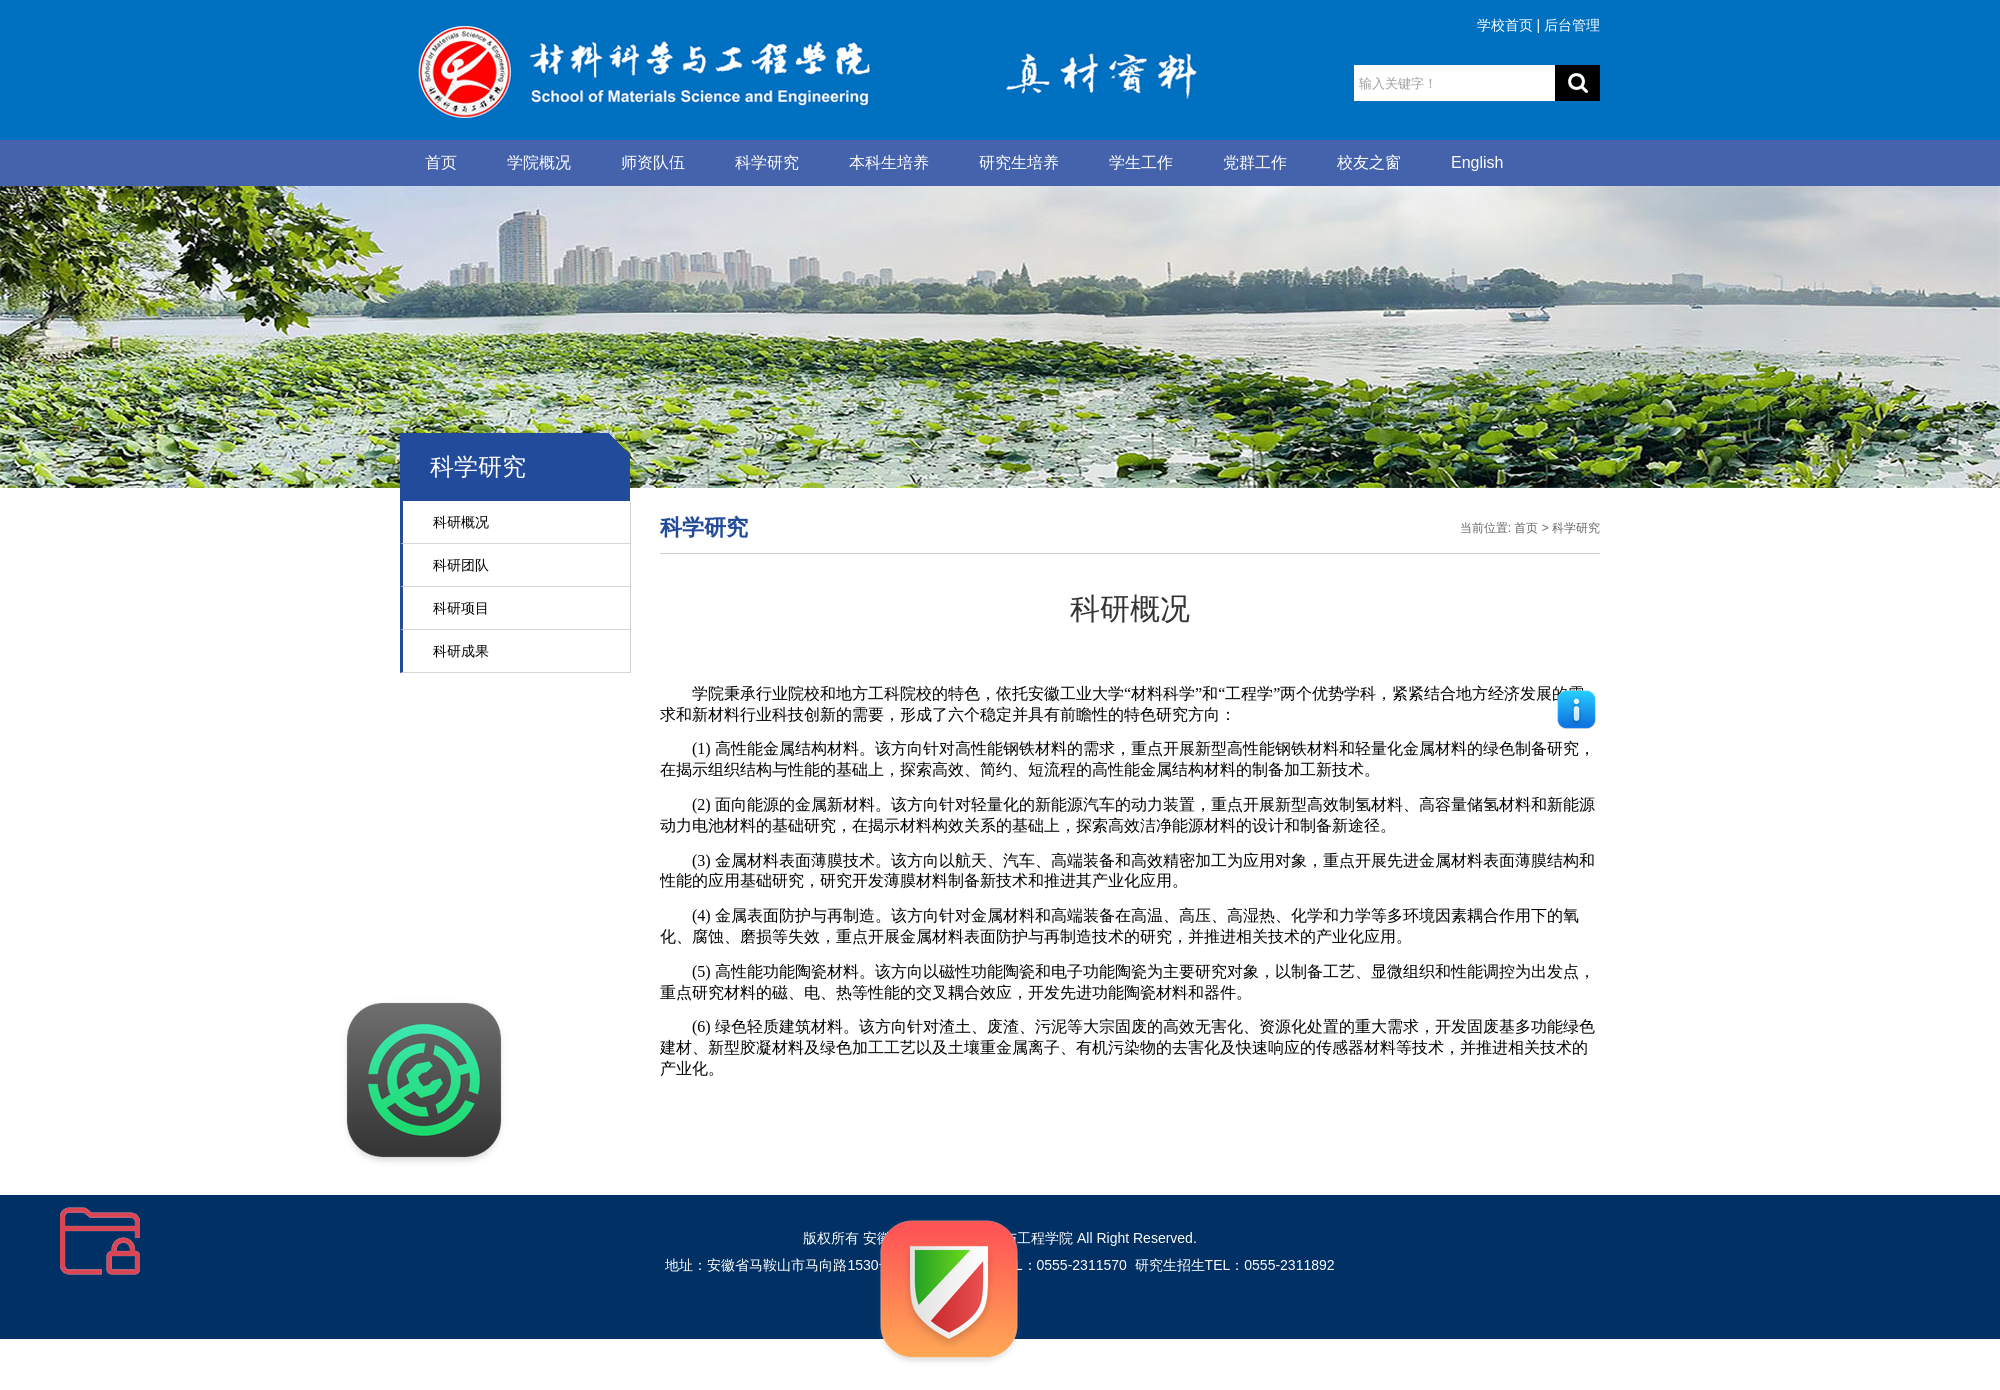 This screenshot has width=2000, height=1390. What do you see at coordinates (1576, 709) in the screenshot?
I see `view user profile information` at bounding box center [1576, 709].